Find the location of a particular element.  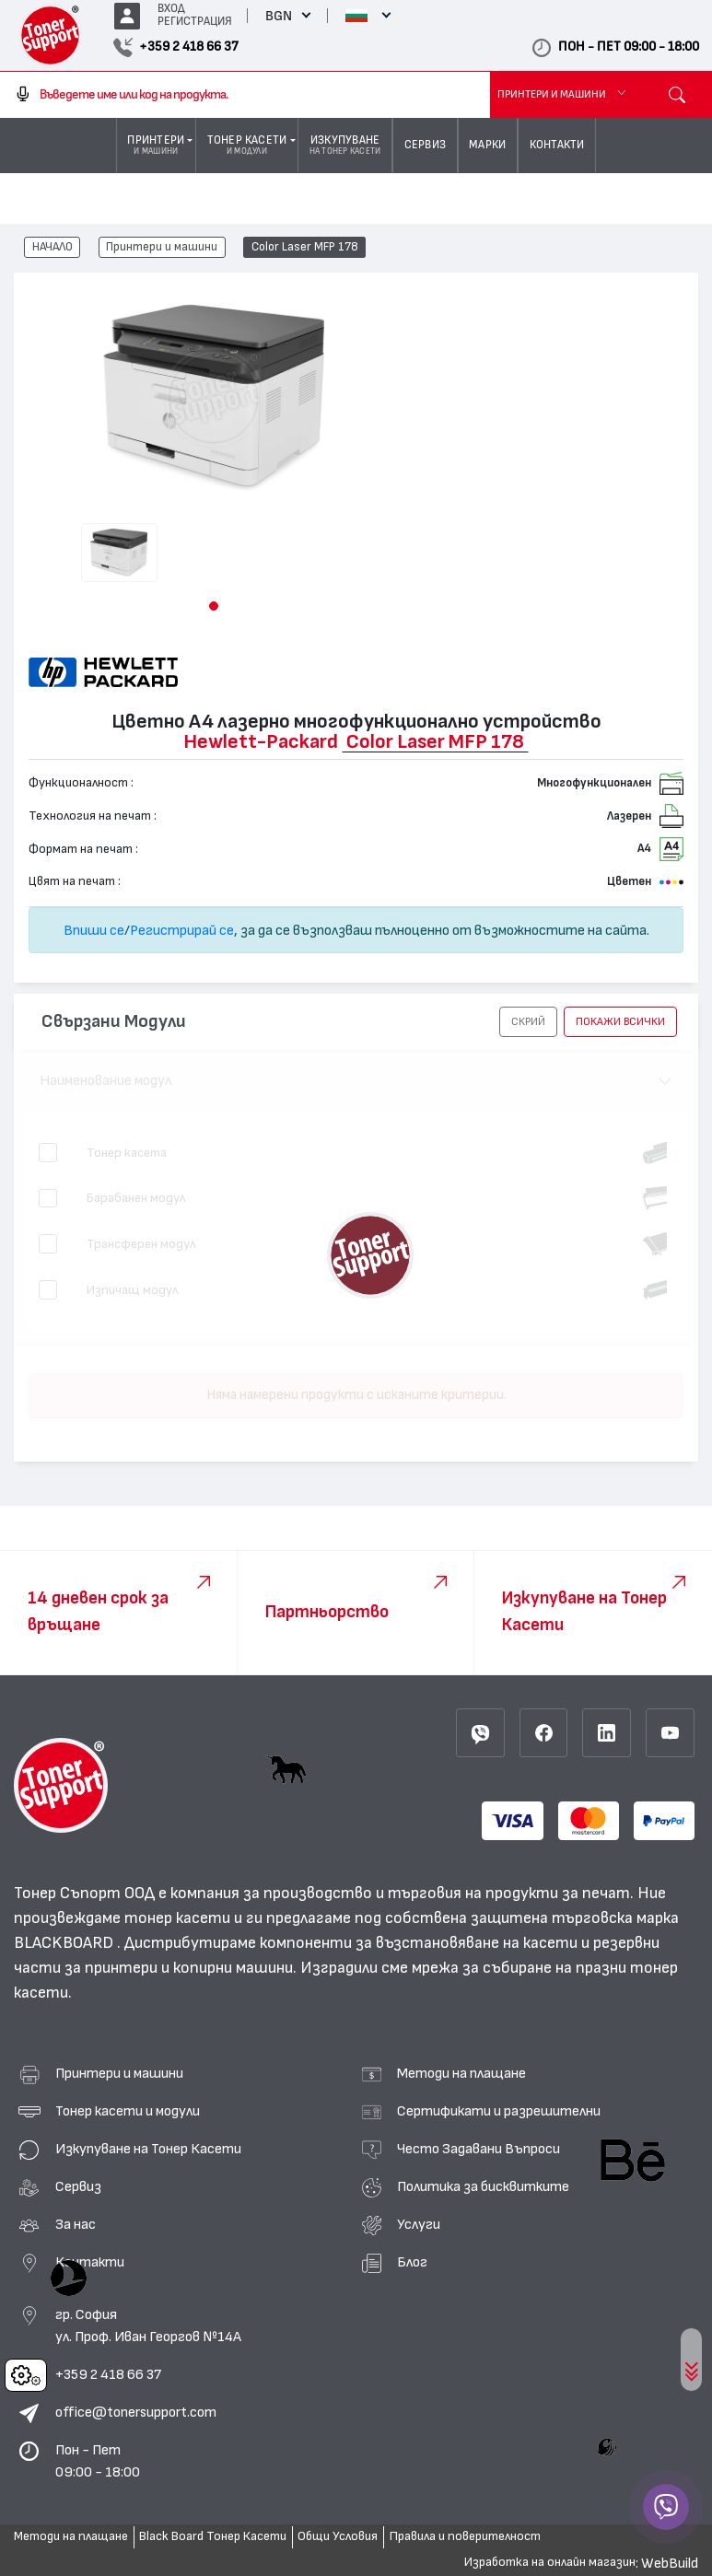

sonar brand logo is located at coordinates (606, 2447).